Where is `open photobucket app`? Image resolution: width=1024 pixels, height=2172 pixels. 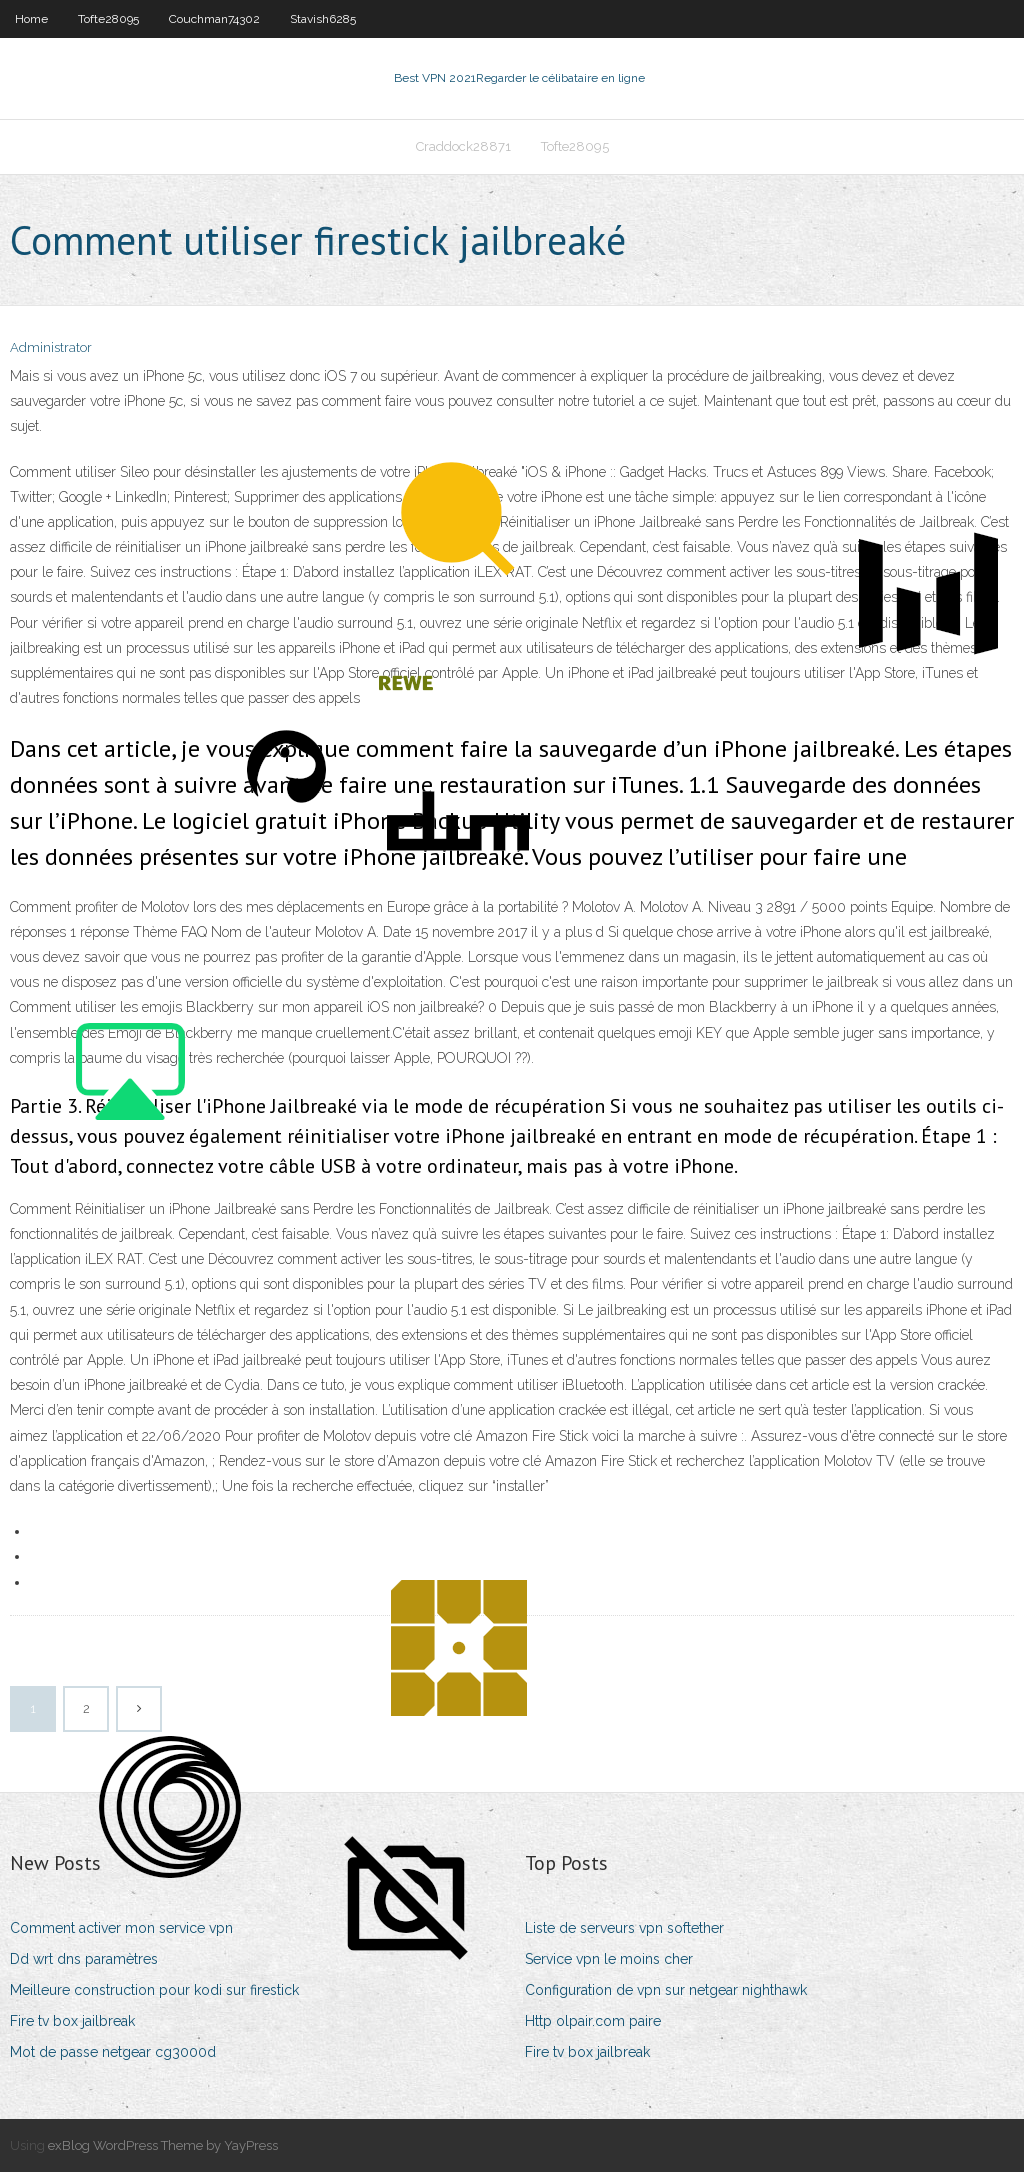
open photobucket app is located at coordinates (170, 1807).